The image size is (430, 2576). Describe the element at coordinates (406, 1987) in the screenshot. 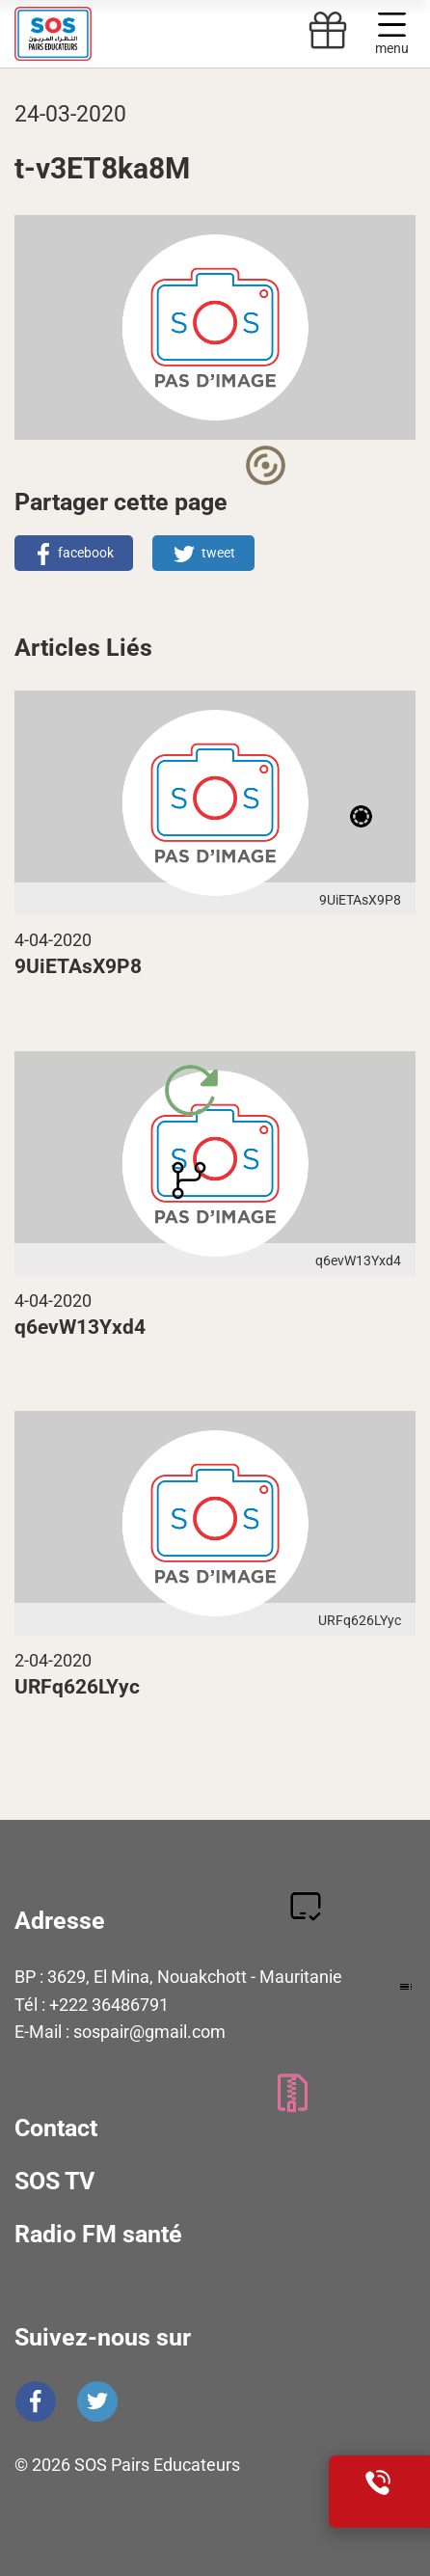

I see `view table of contents` at that location.